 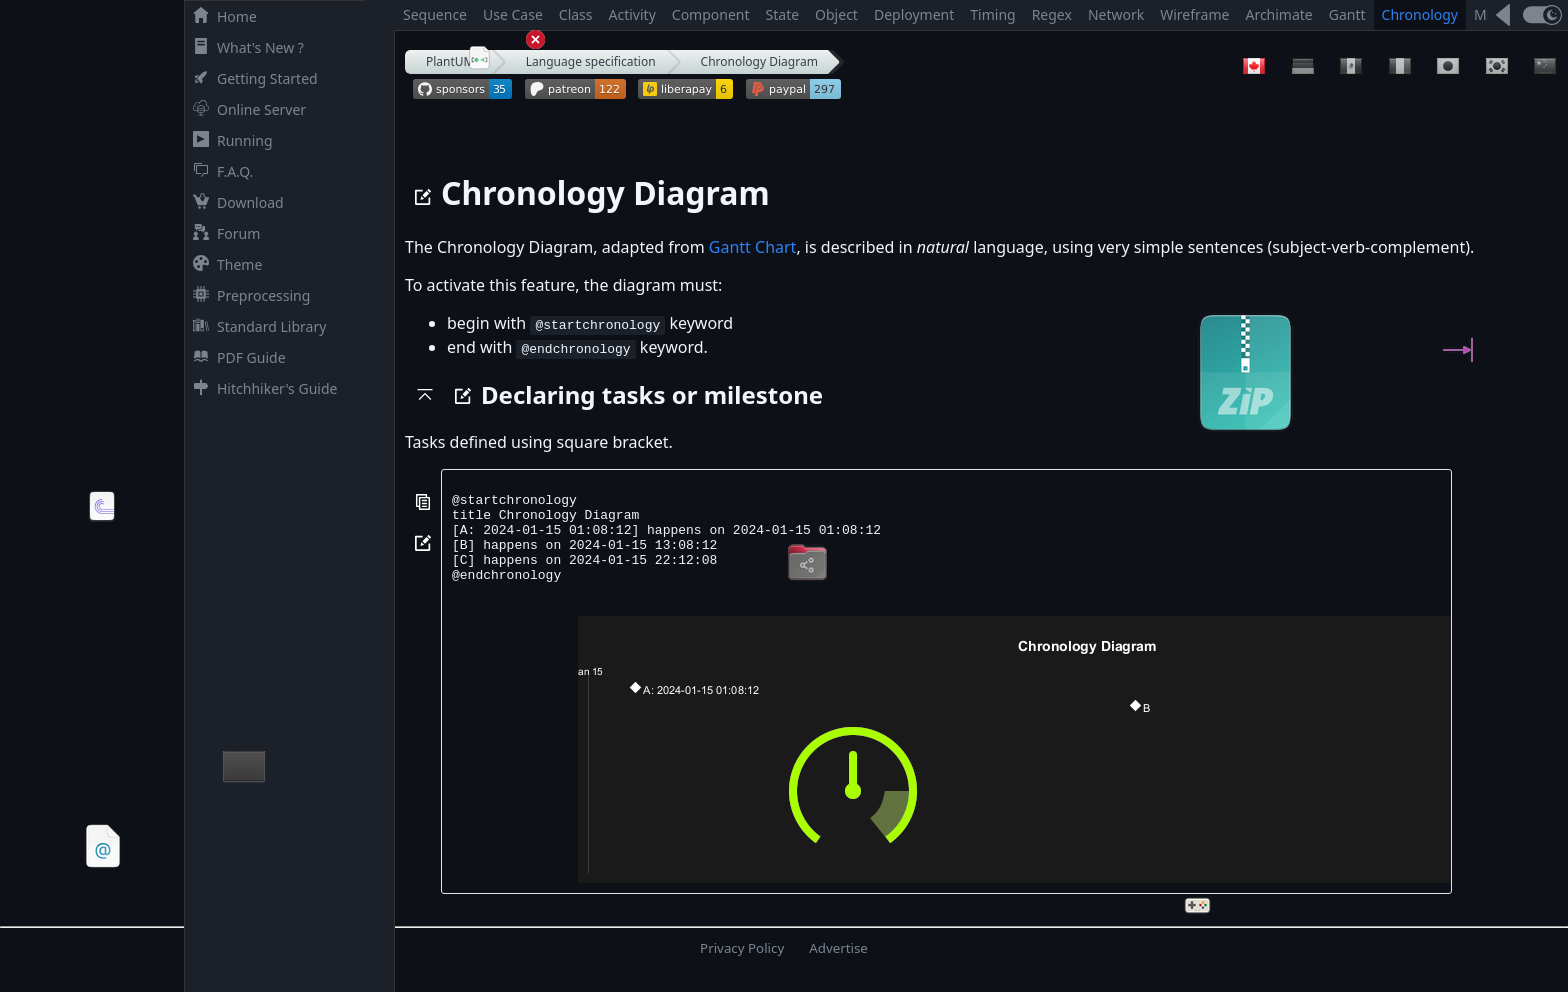 I want to click on close the current window or dialog, so click(x=535, y=39).